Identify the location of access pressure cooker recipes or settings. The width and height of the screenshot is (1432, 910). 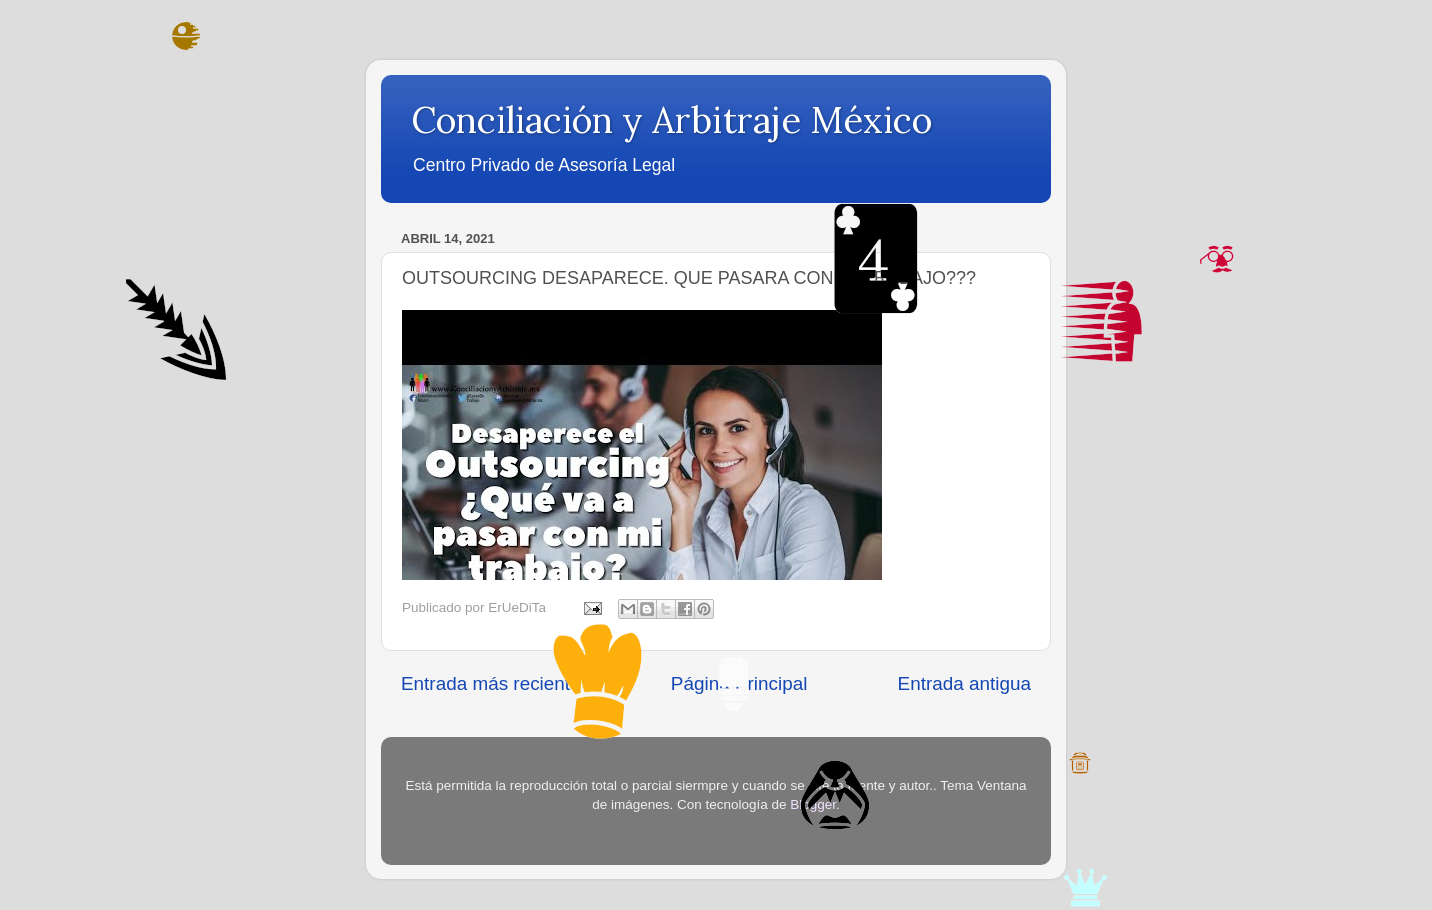
(1080, 763).